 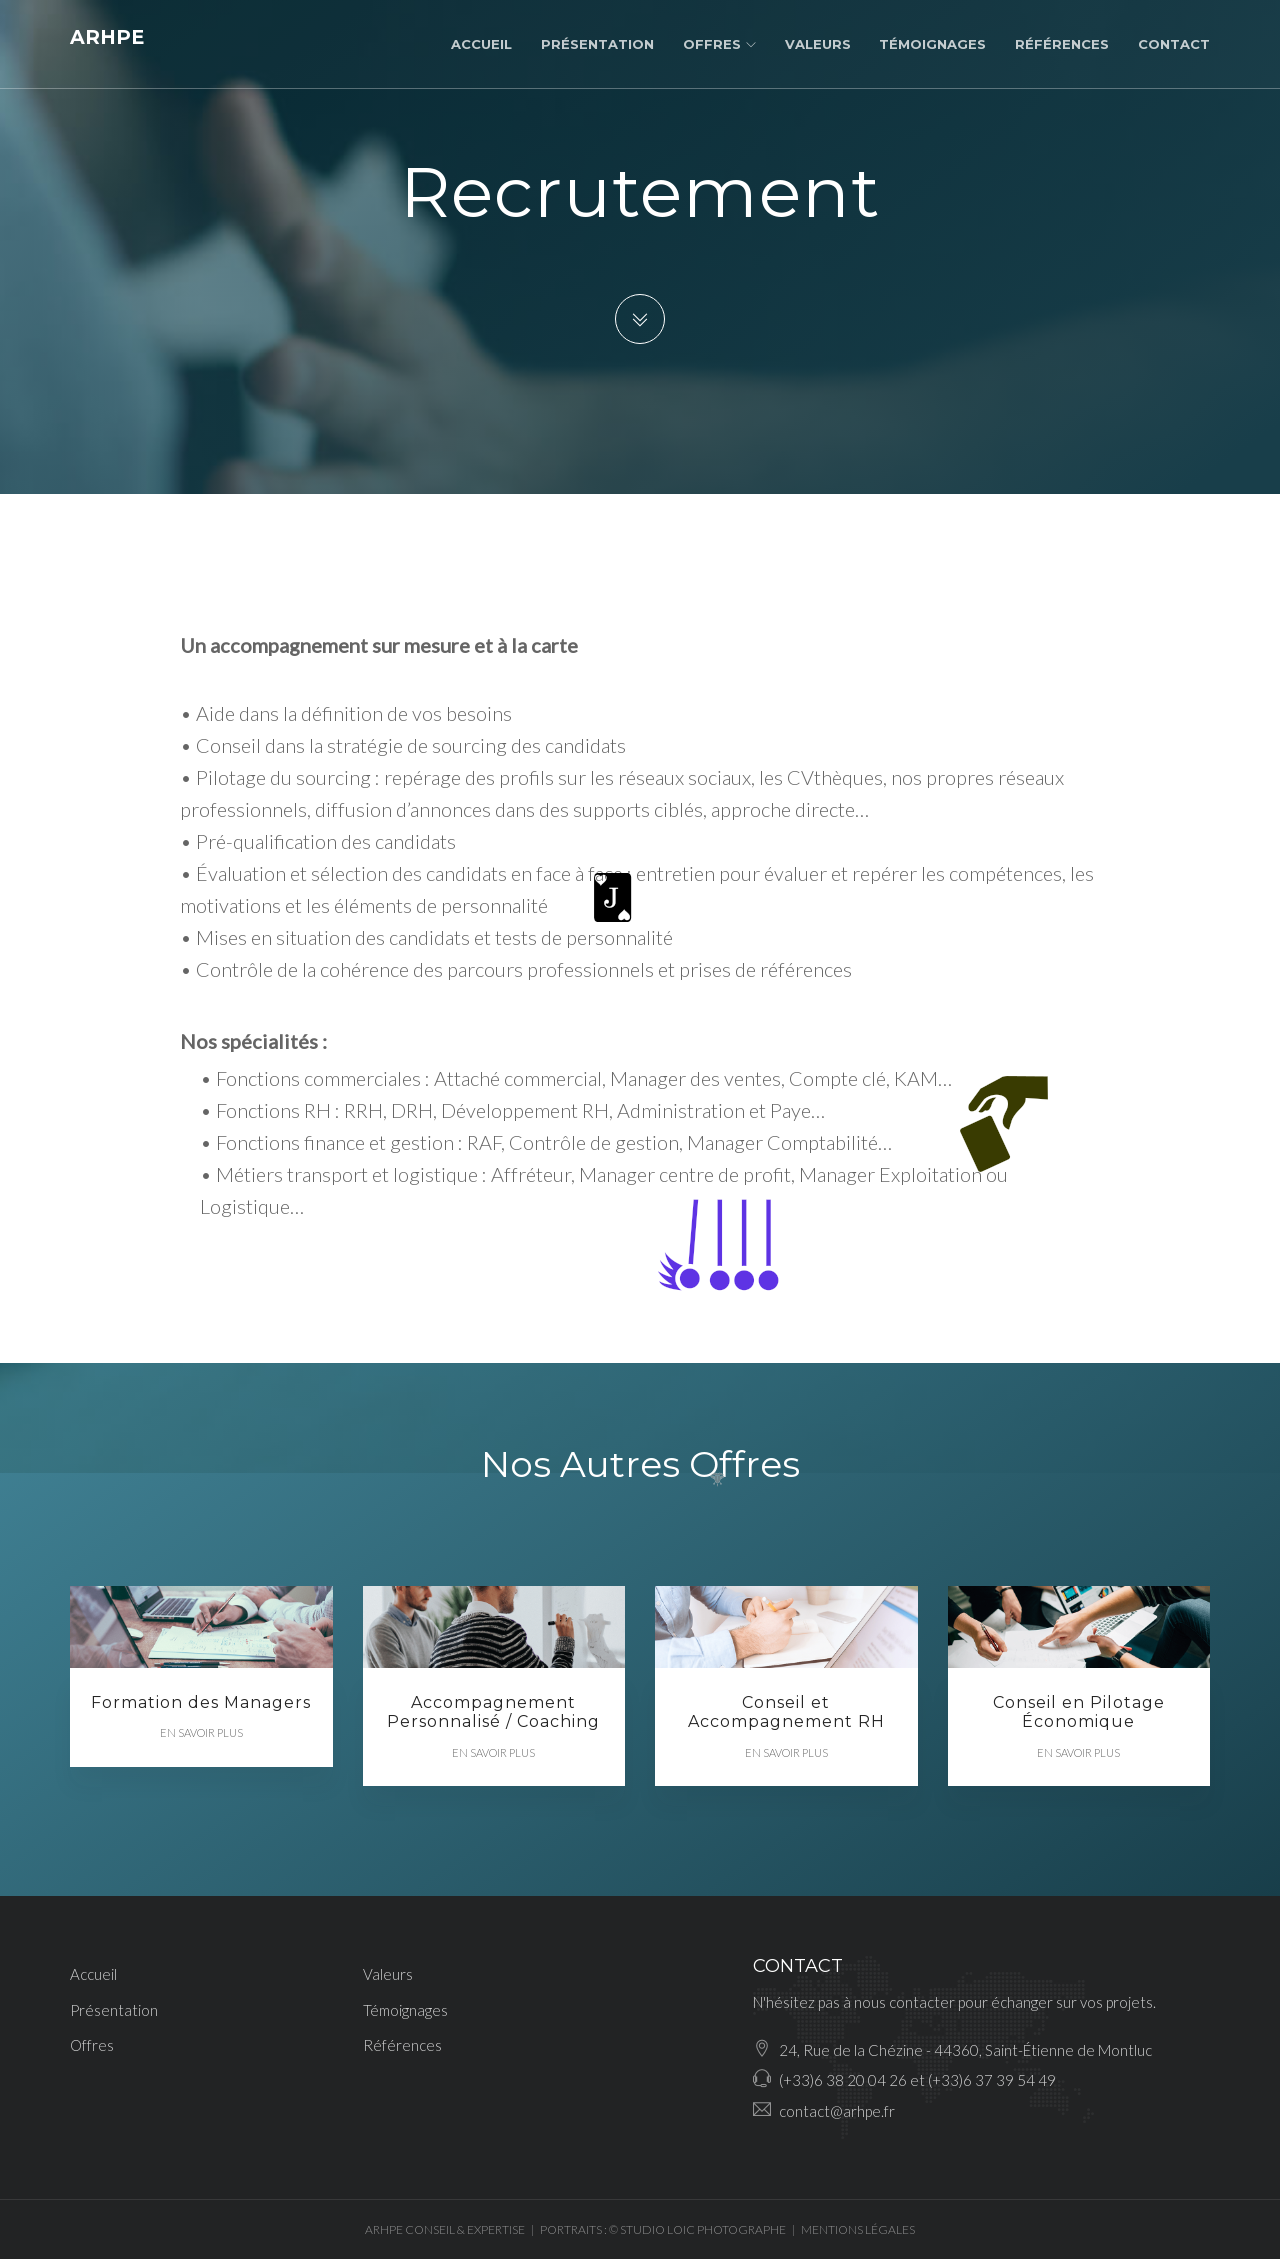 I want to click on play a card from your hand, so click(x=1004, y=1124).